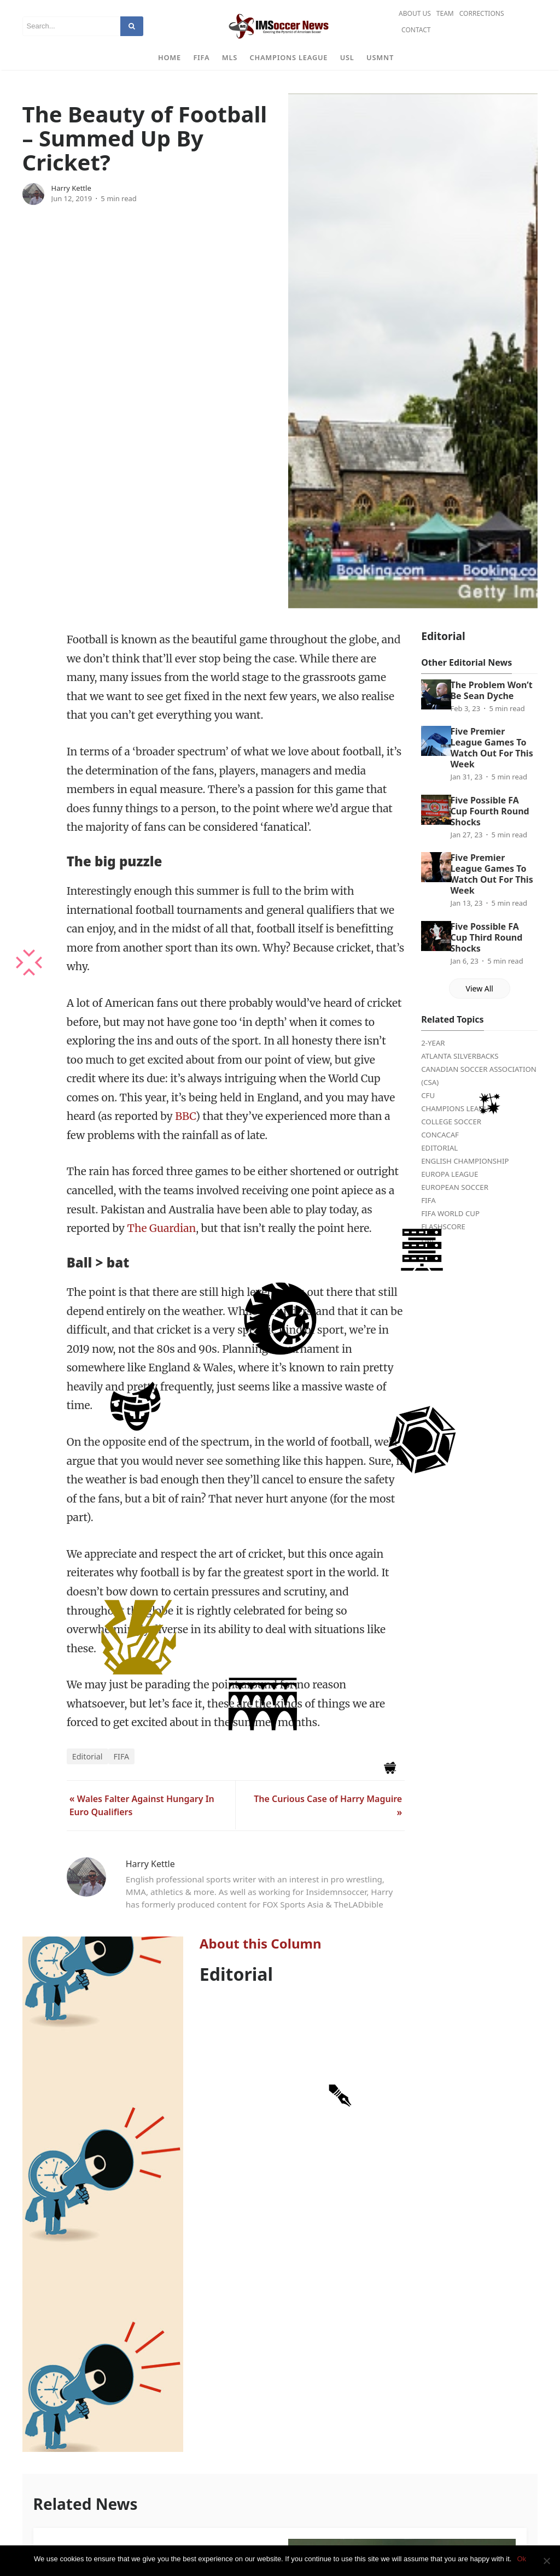 The width and height of the screenshot is (560, 2576). I want to click on indicates laser or energy weapon effect, so click(490, 1104).